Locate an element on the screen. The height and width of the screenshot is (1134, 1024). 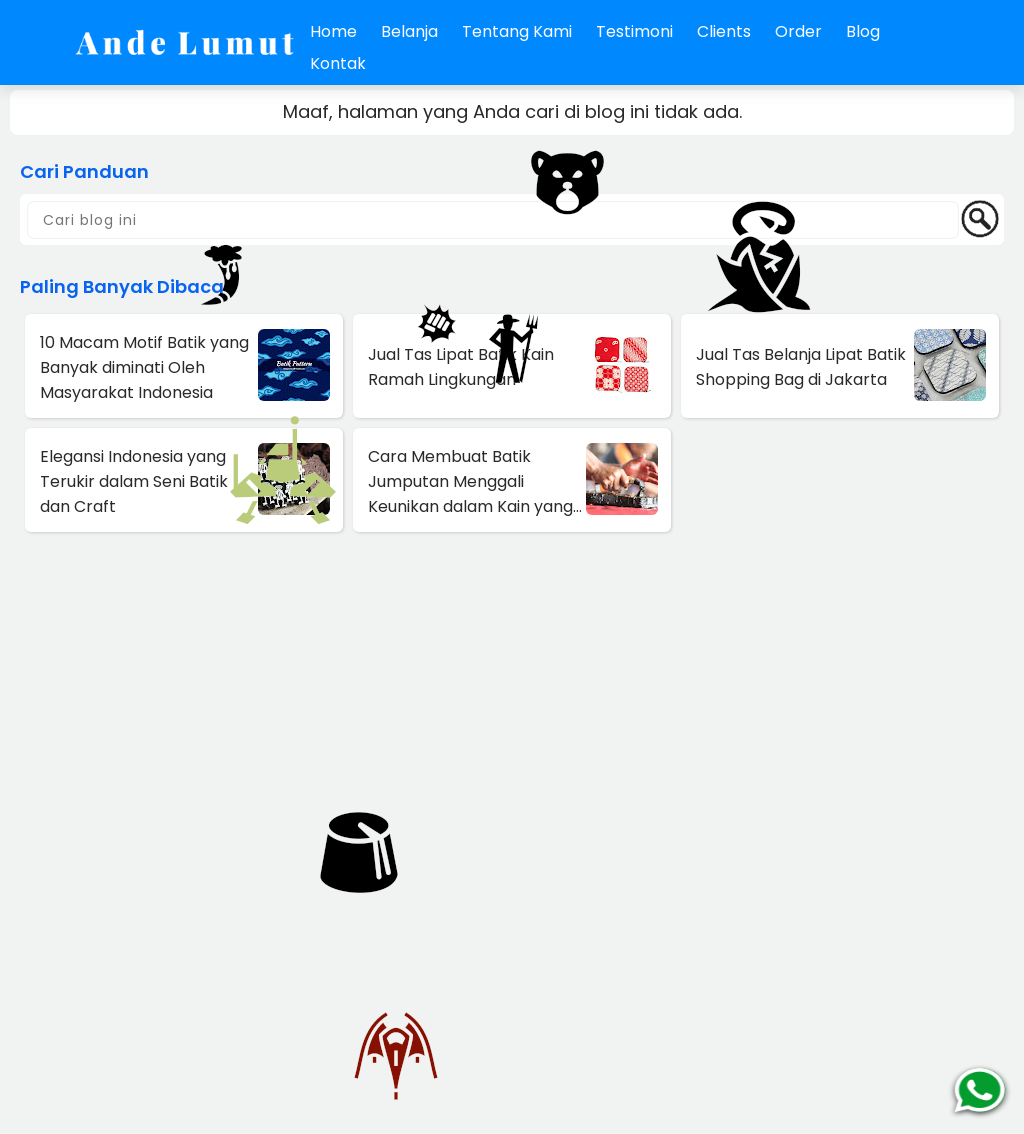
mars pathfinder rover or space exploration feature is located at coordinates (283, 473).